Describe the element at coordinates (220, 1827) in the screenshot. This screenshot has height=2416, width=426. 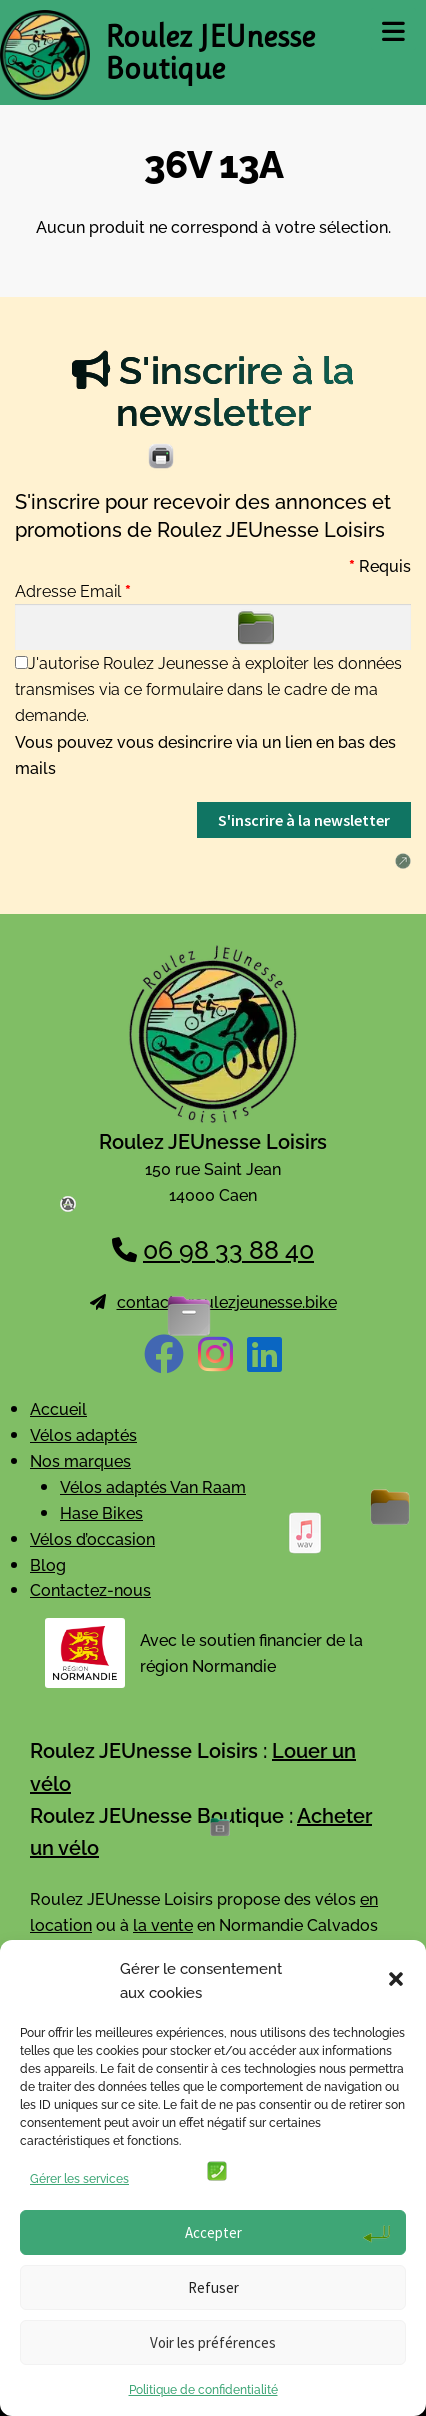
I see `open your videos folder` at that location.